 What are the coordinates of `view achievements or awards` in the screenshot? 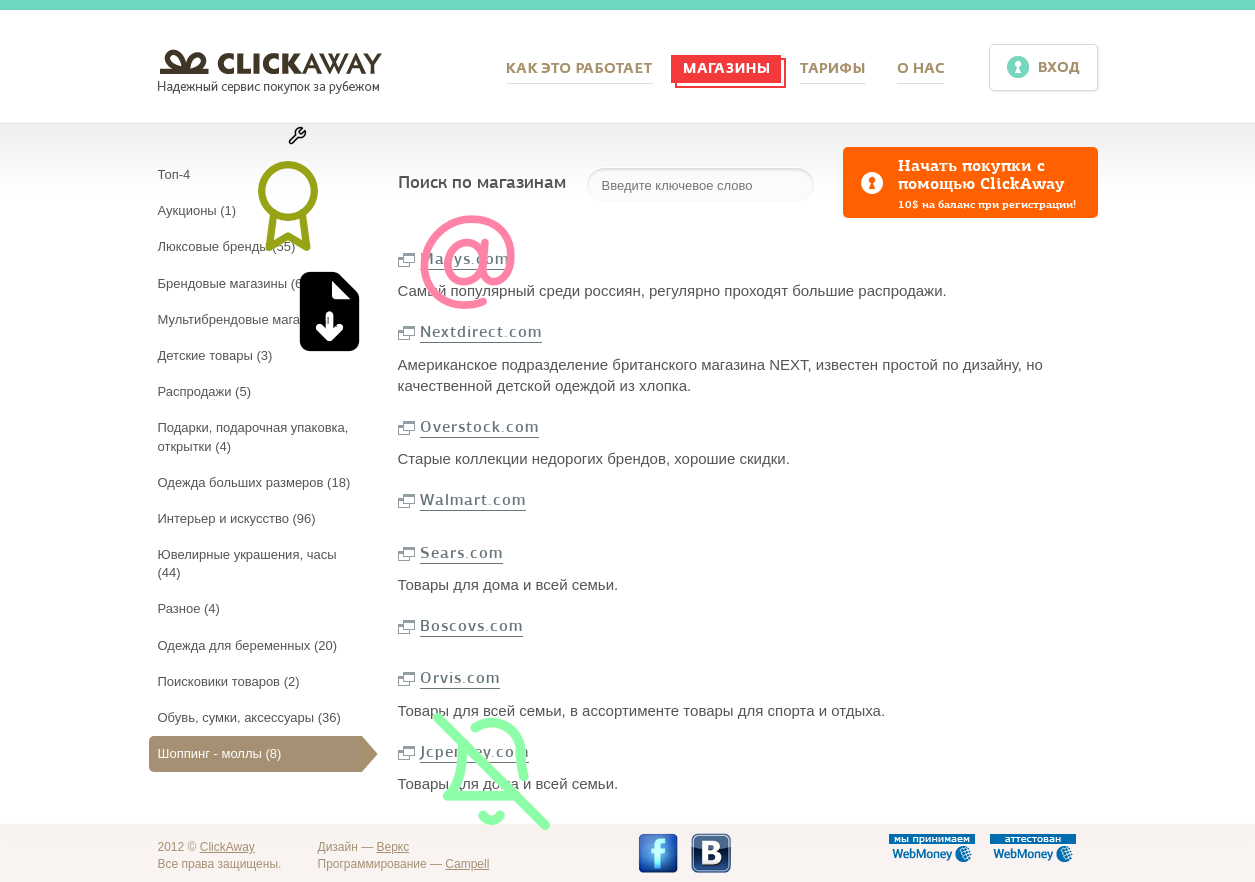 It's located at (288, 206).